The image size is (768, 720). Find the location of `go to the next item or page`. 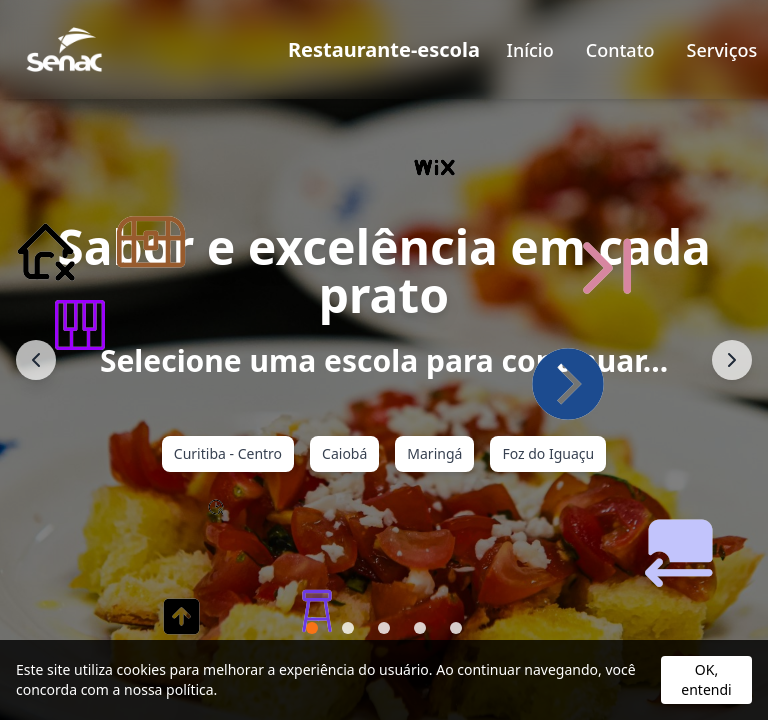

go to the next item or page is located at coordinates (568, 384).